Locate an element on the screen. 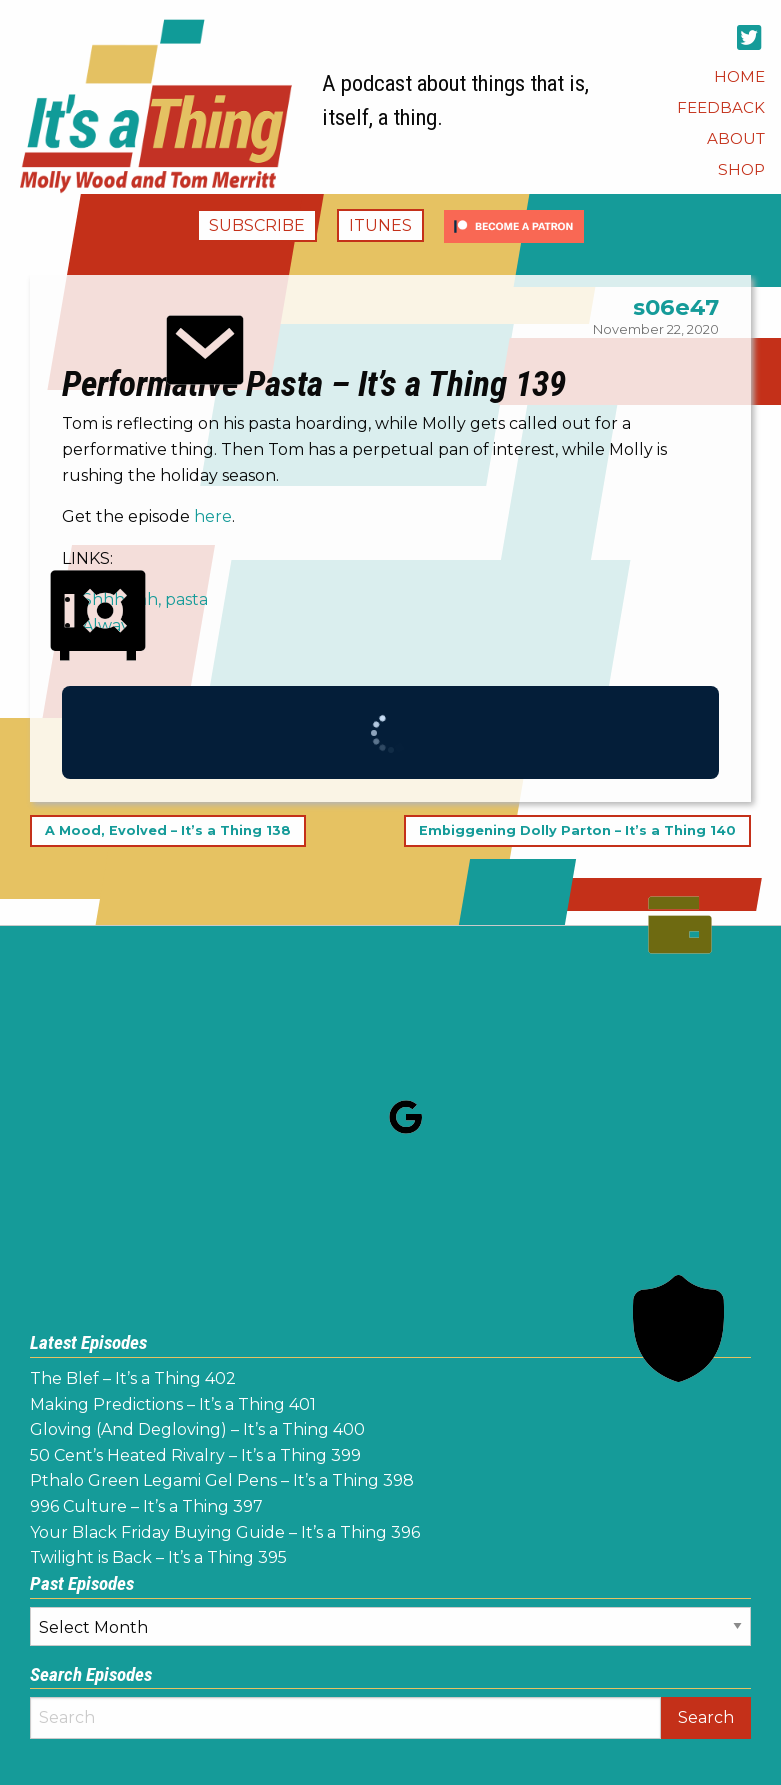 The width and height of the screenshot is (781, 1785). access your digital wallet is located at coordinates (680, 925).